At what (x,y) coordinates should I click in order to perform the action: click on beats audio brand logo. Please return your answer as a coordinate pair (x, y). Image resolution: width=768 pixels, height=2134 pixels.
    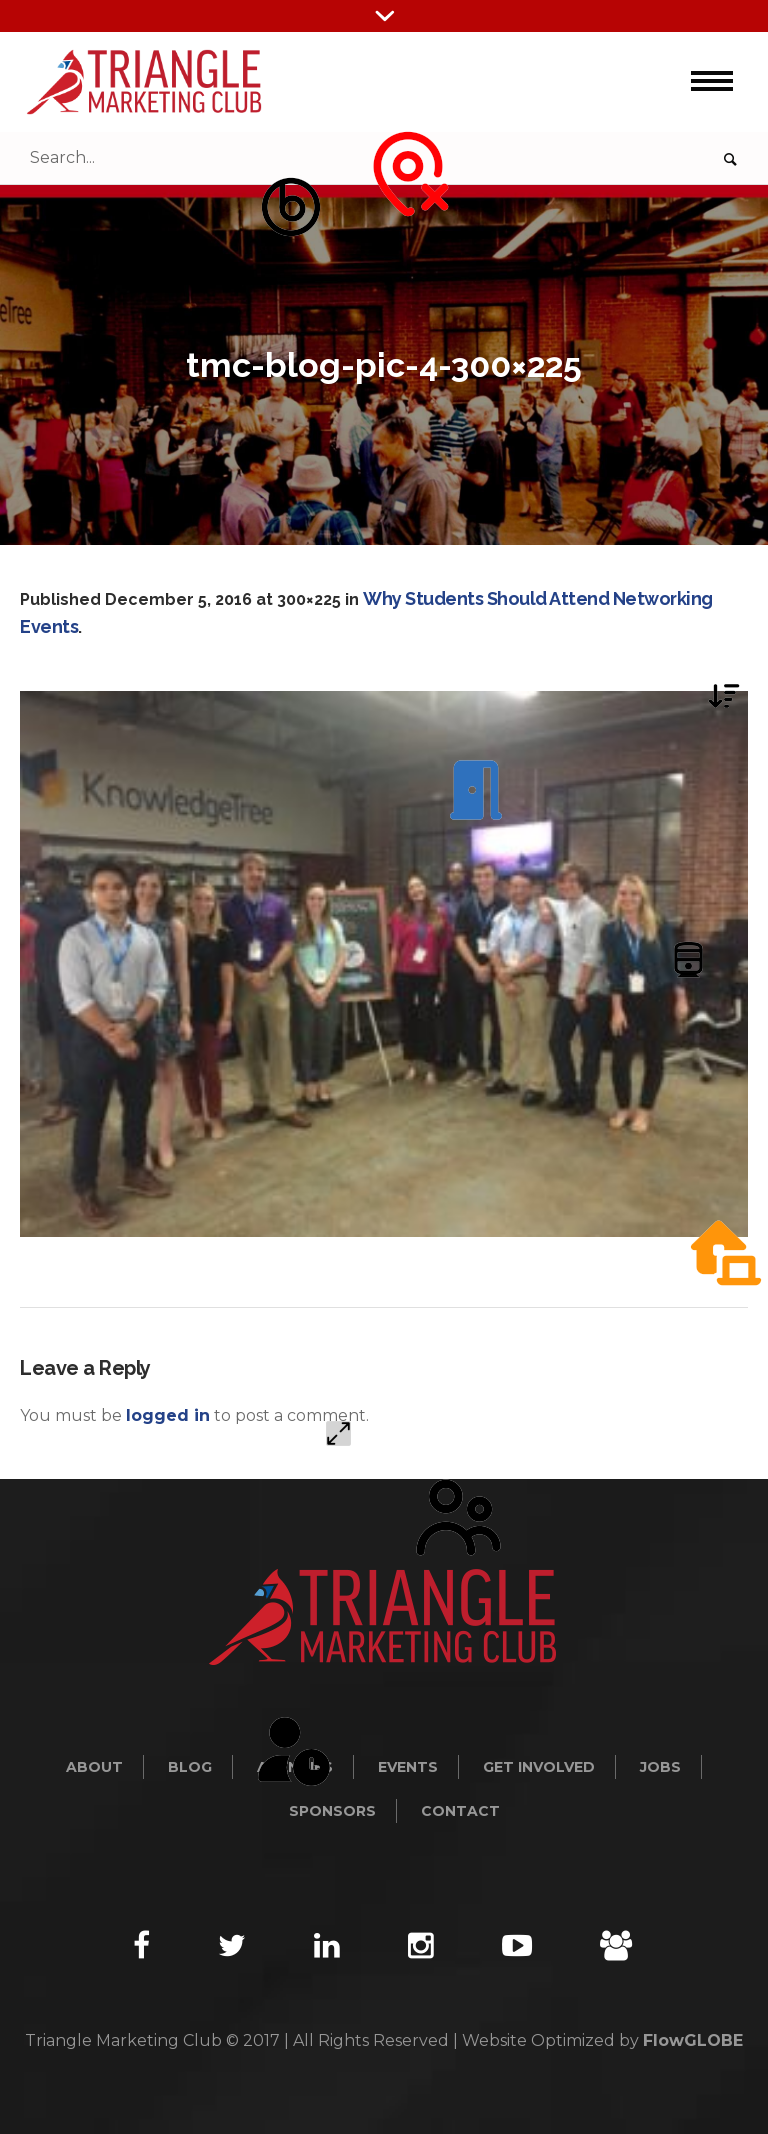
    Looking at the image, I should click on (291, 207).